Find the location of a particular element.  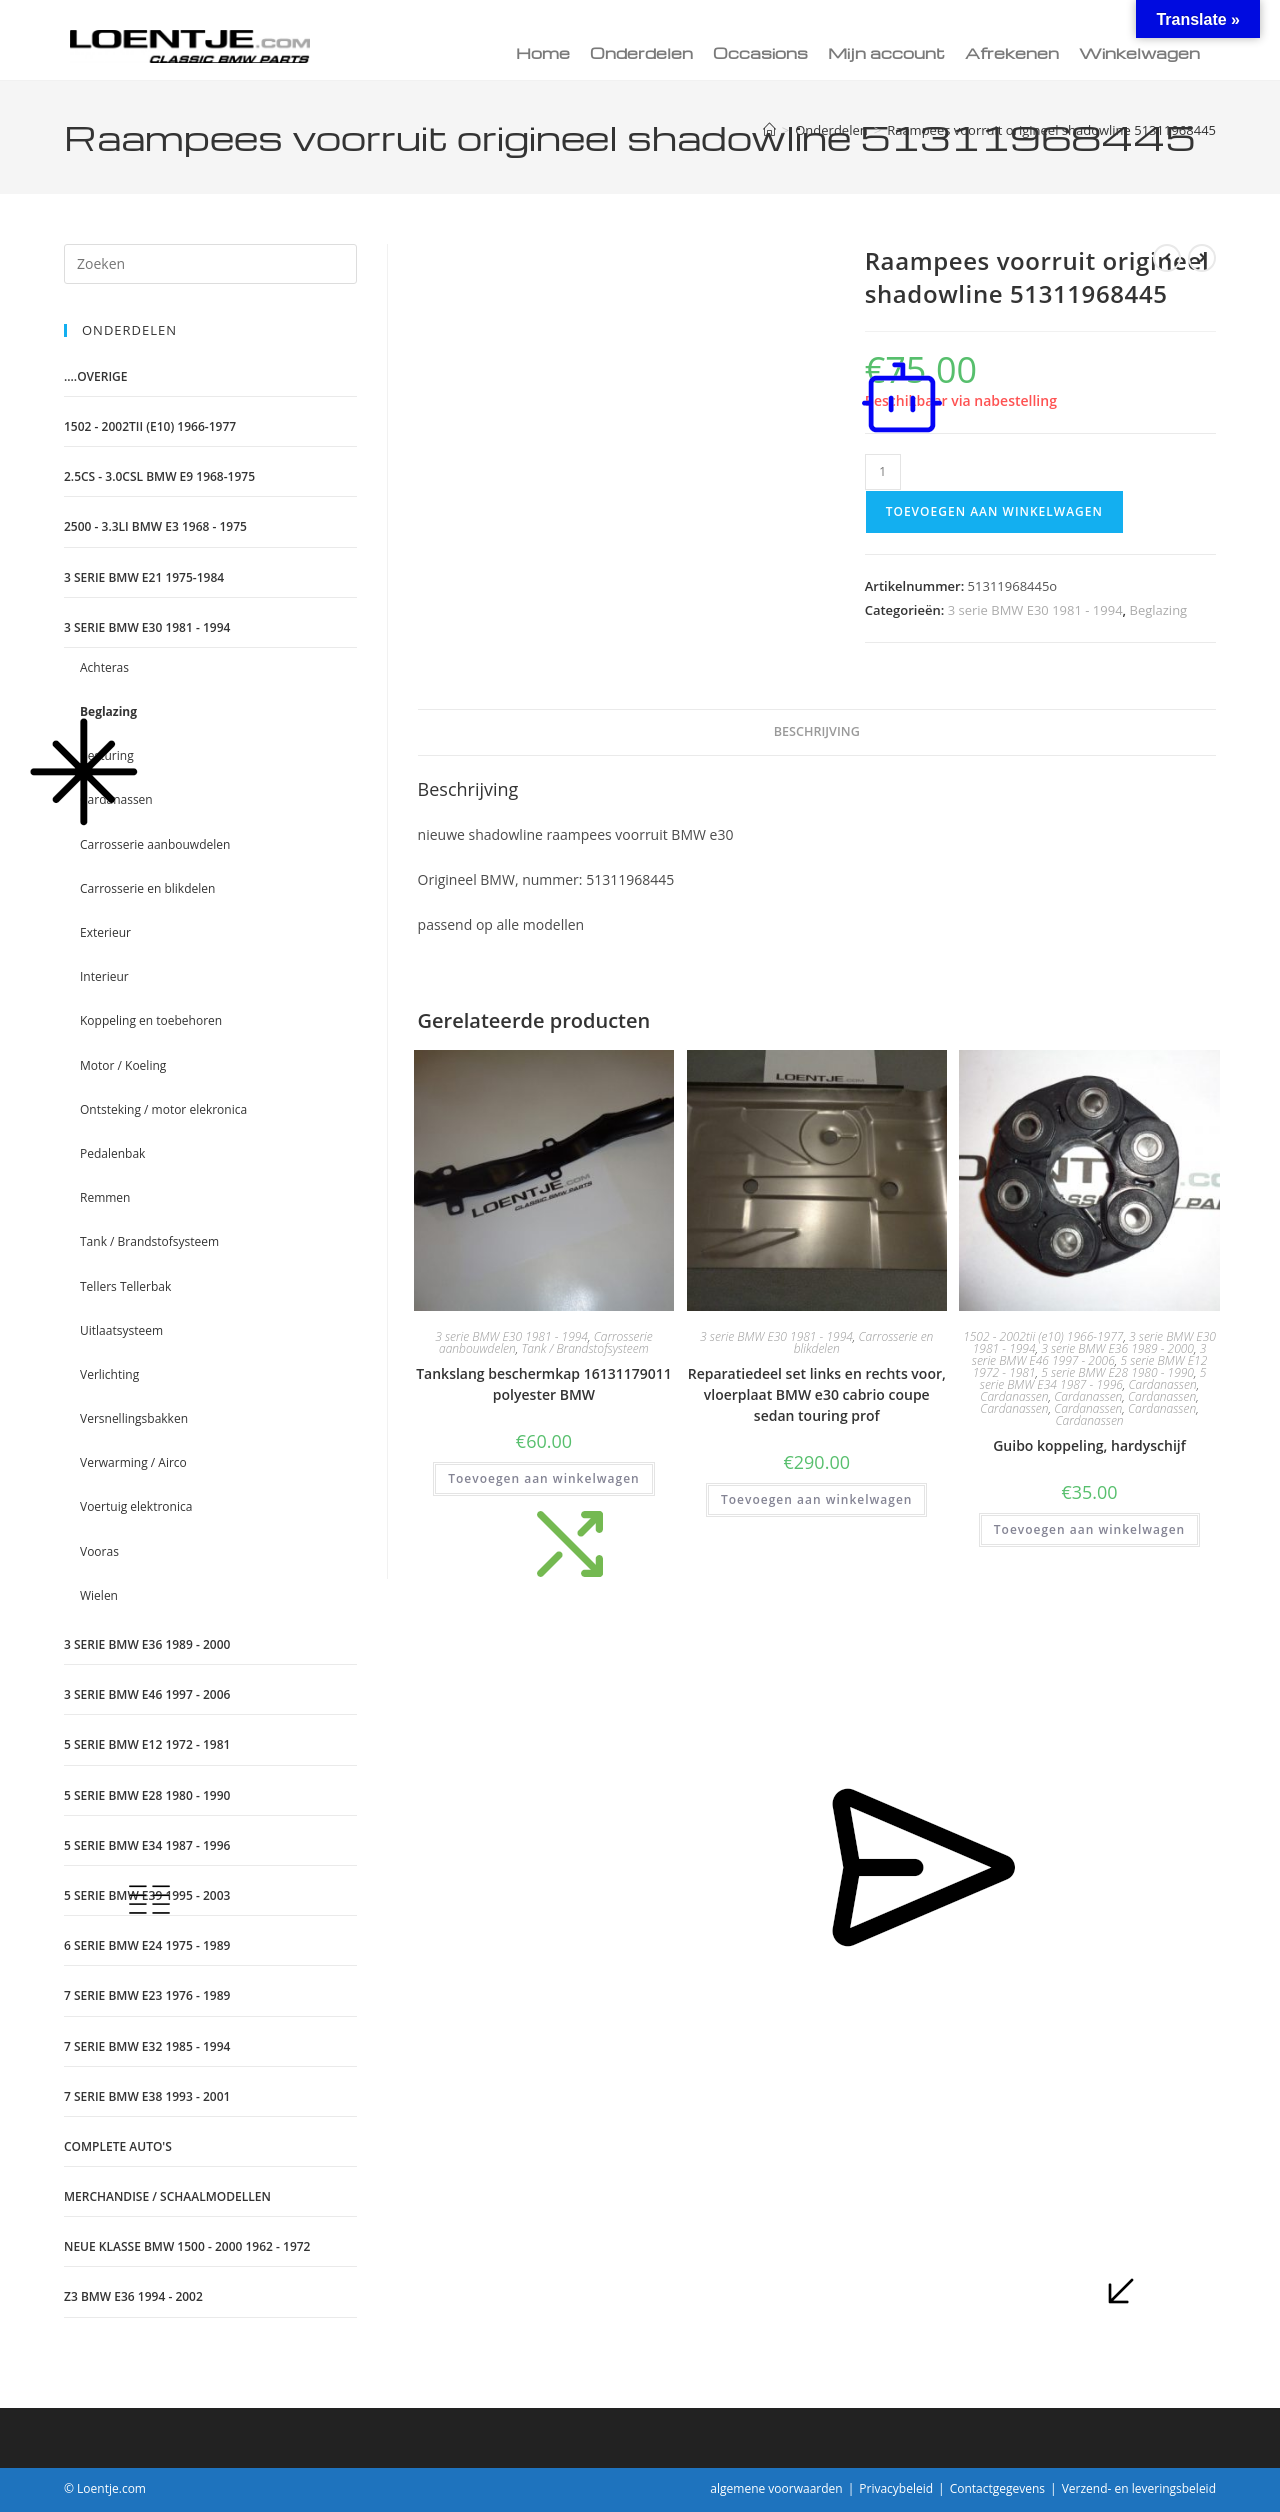

view dependabot alerts and automated dependency updates is located at coordinates (902, 399).